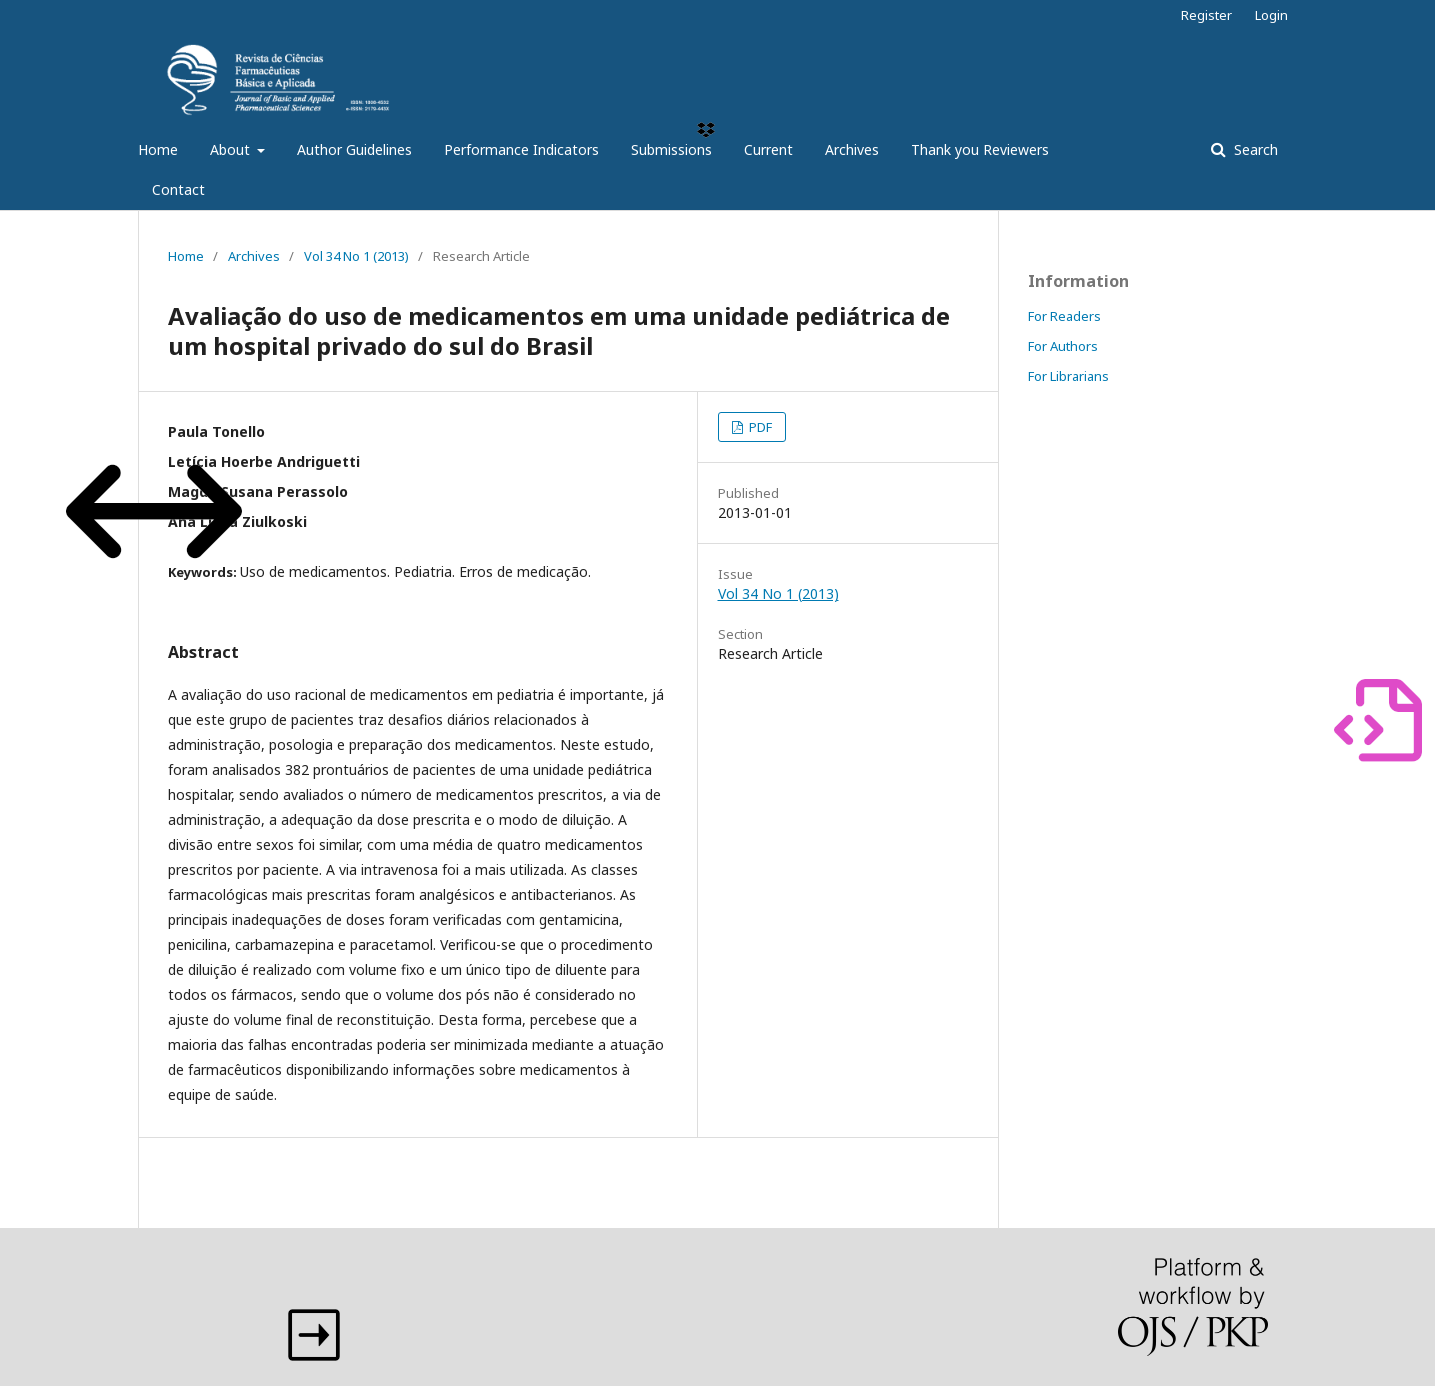 This screenshot has width=1435, height=1386. I want to click on view source code file, so click(1378, 723).